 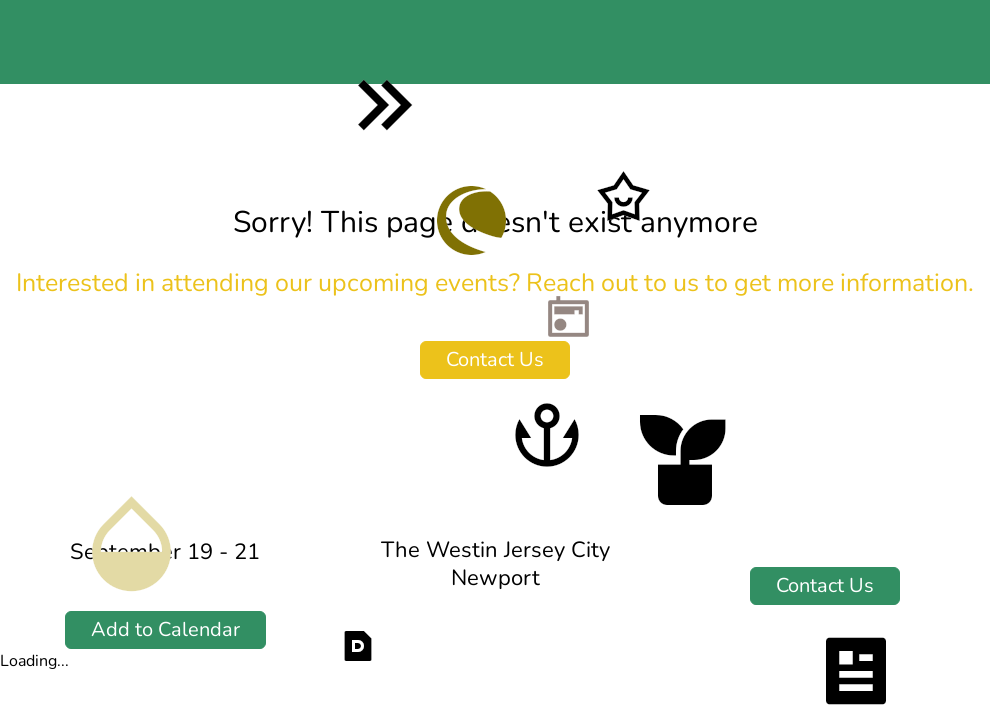 What do you see at coordinates (685, 460) in the screenshot?
I see `access plant care or gardening features` at bounding box center [685, 460].